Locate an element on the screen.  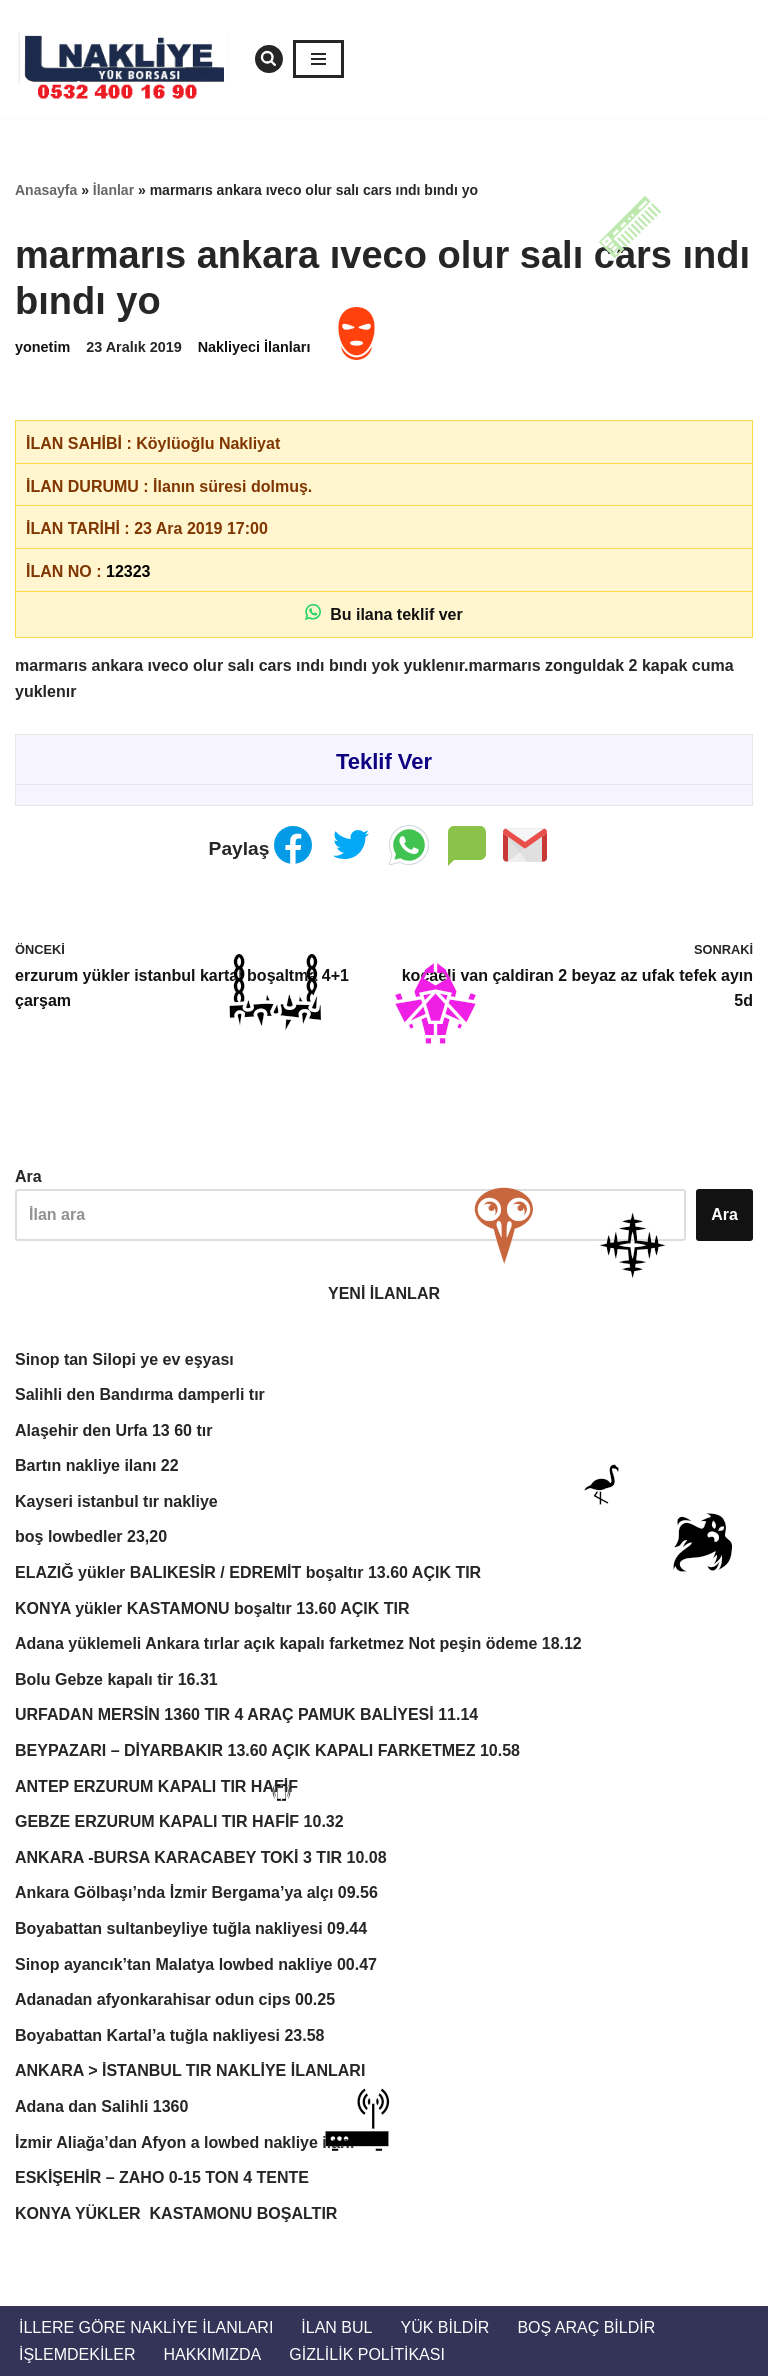
select a bird mask avatar or character is located at coordinates (504, 1225).